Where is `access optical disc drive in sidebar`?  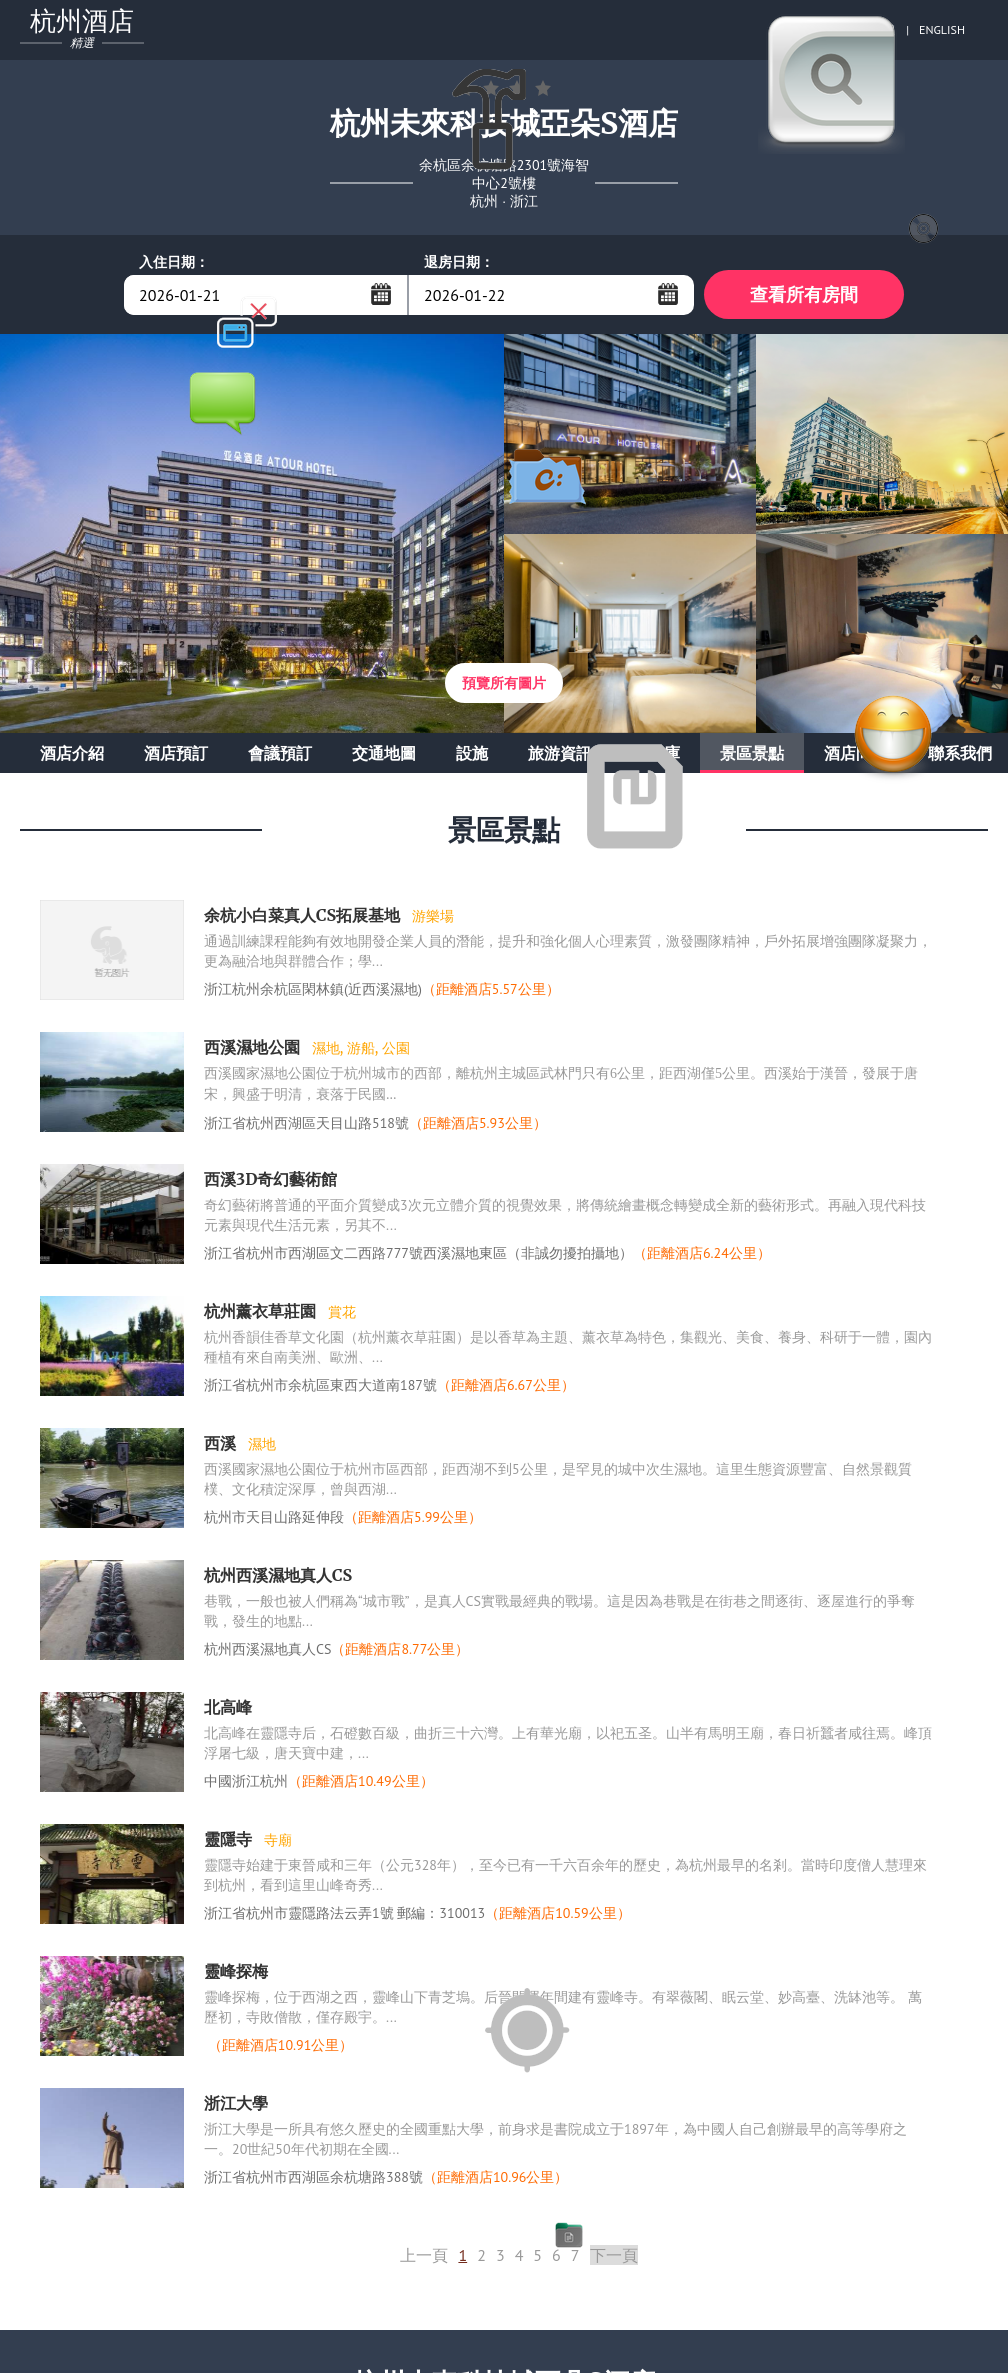
access optical disc drive in sidebar is located at coordinates (923, 228).